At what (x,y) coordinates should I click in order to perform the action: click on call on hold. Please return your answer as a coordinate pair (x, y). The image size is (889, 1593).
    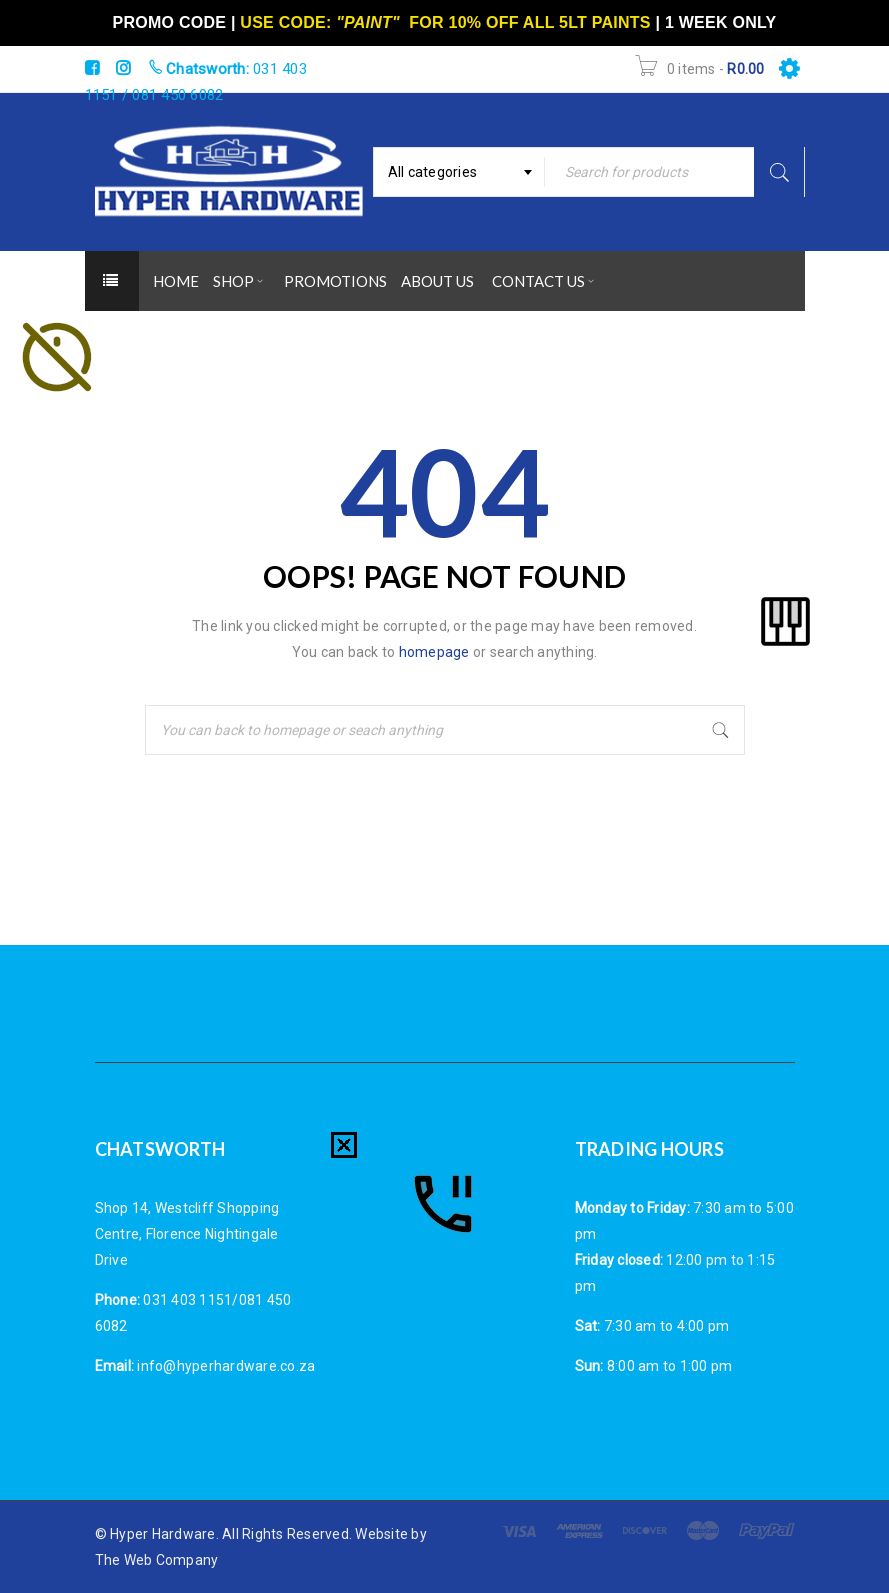
    Looking at the image, I should click on (443, 1204).